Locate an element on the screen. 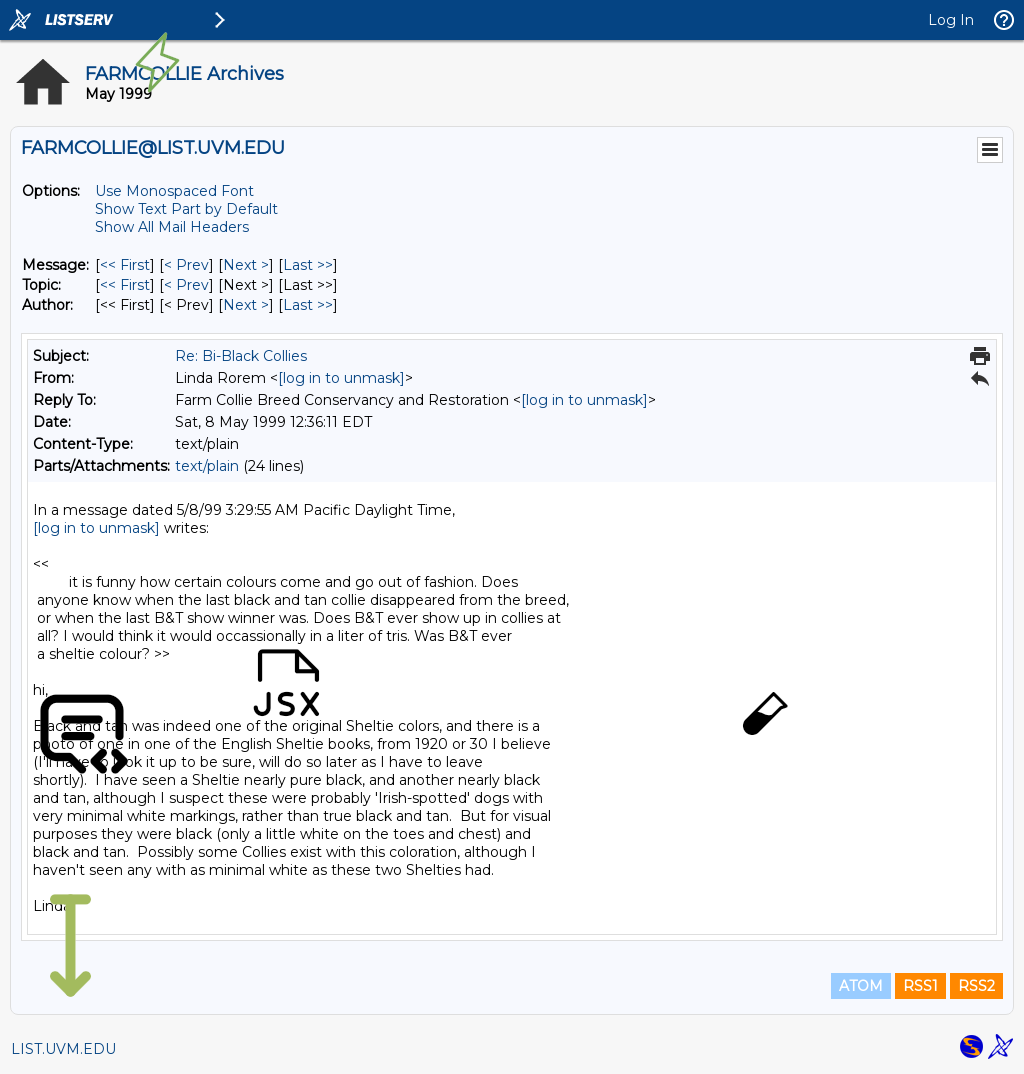 Image resolution: width=1024 pixels, height=1074 pixels. view code snippets in messages is located at coordinates (82, 732).